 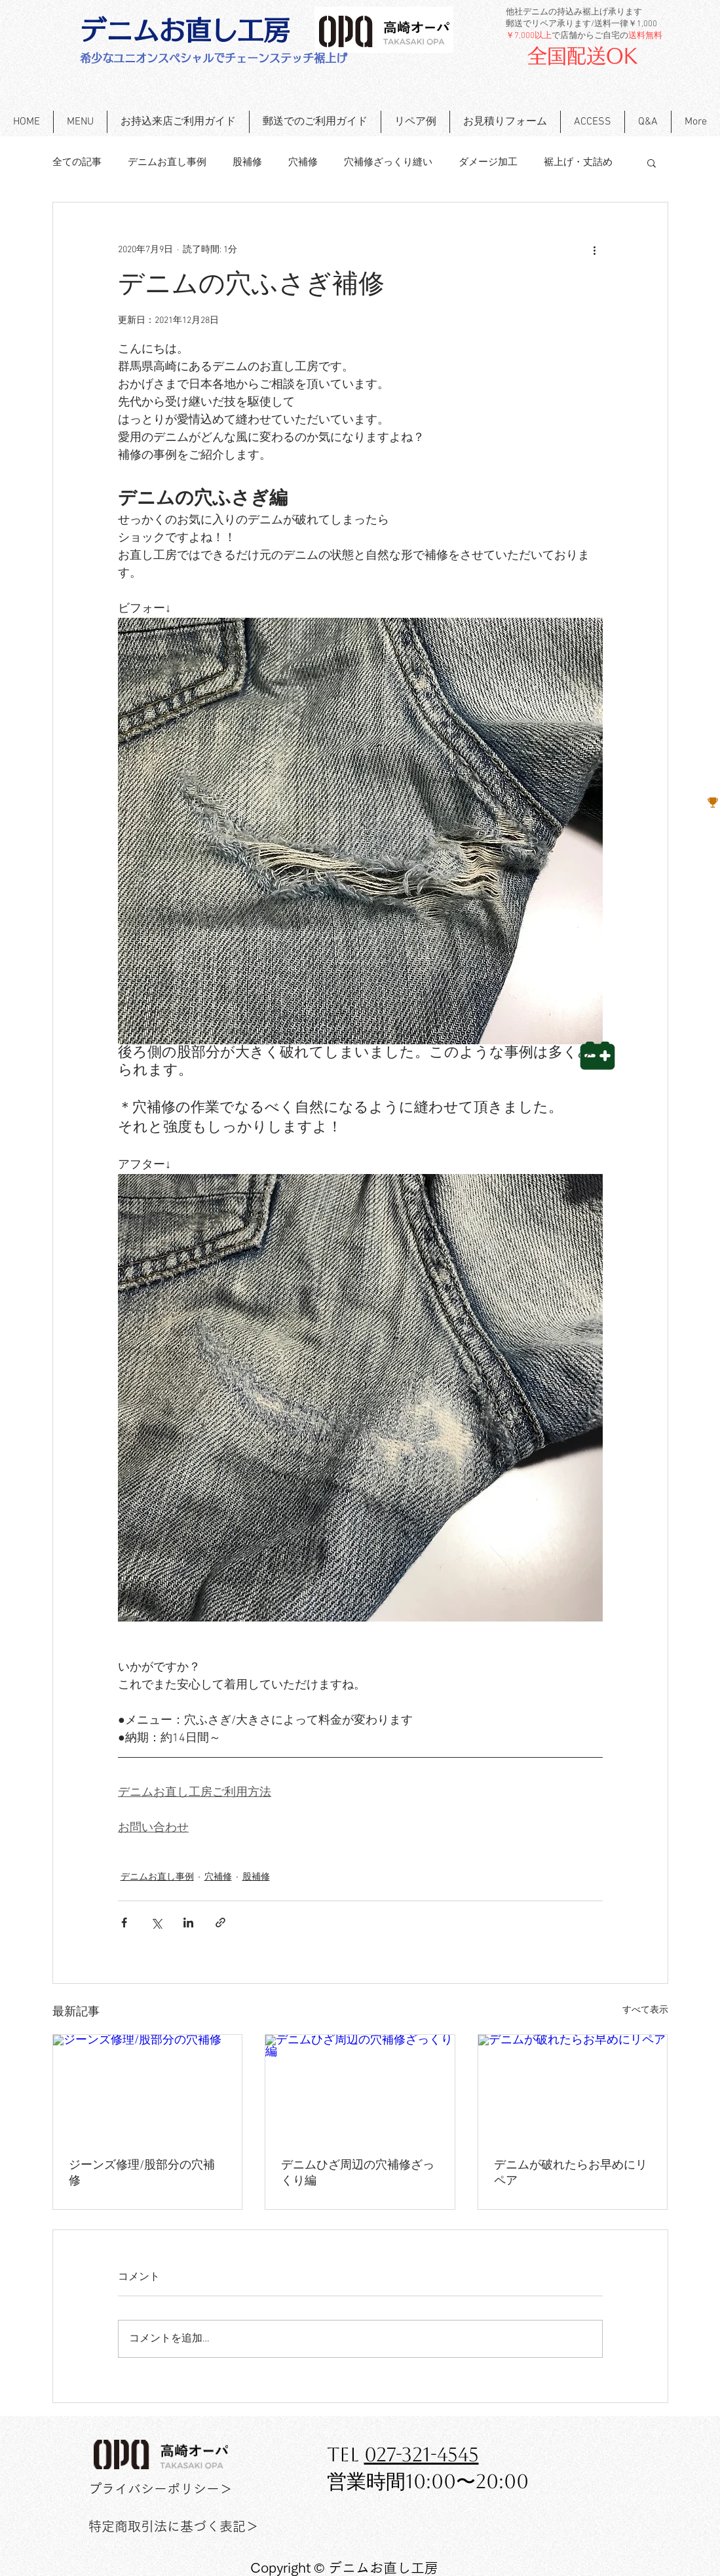 What do you see at coordinates (597, 1057) in the screenshot?
I see `check vehicle battery status` at bounding box center [597, 1057].